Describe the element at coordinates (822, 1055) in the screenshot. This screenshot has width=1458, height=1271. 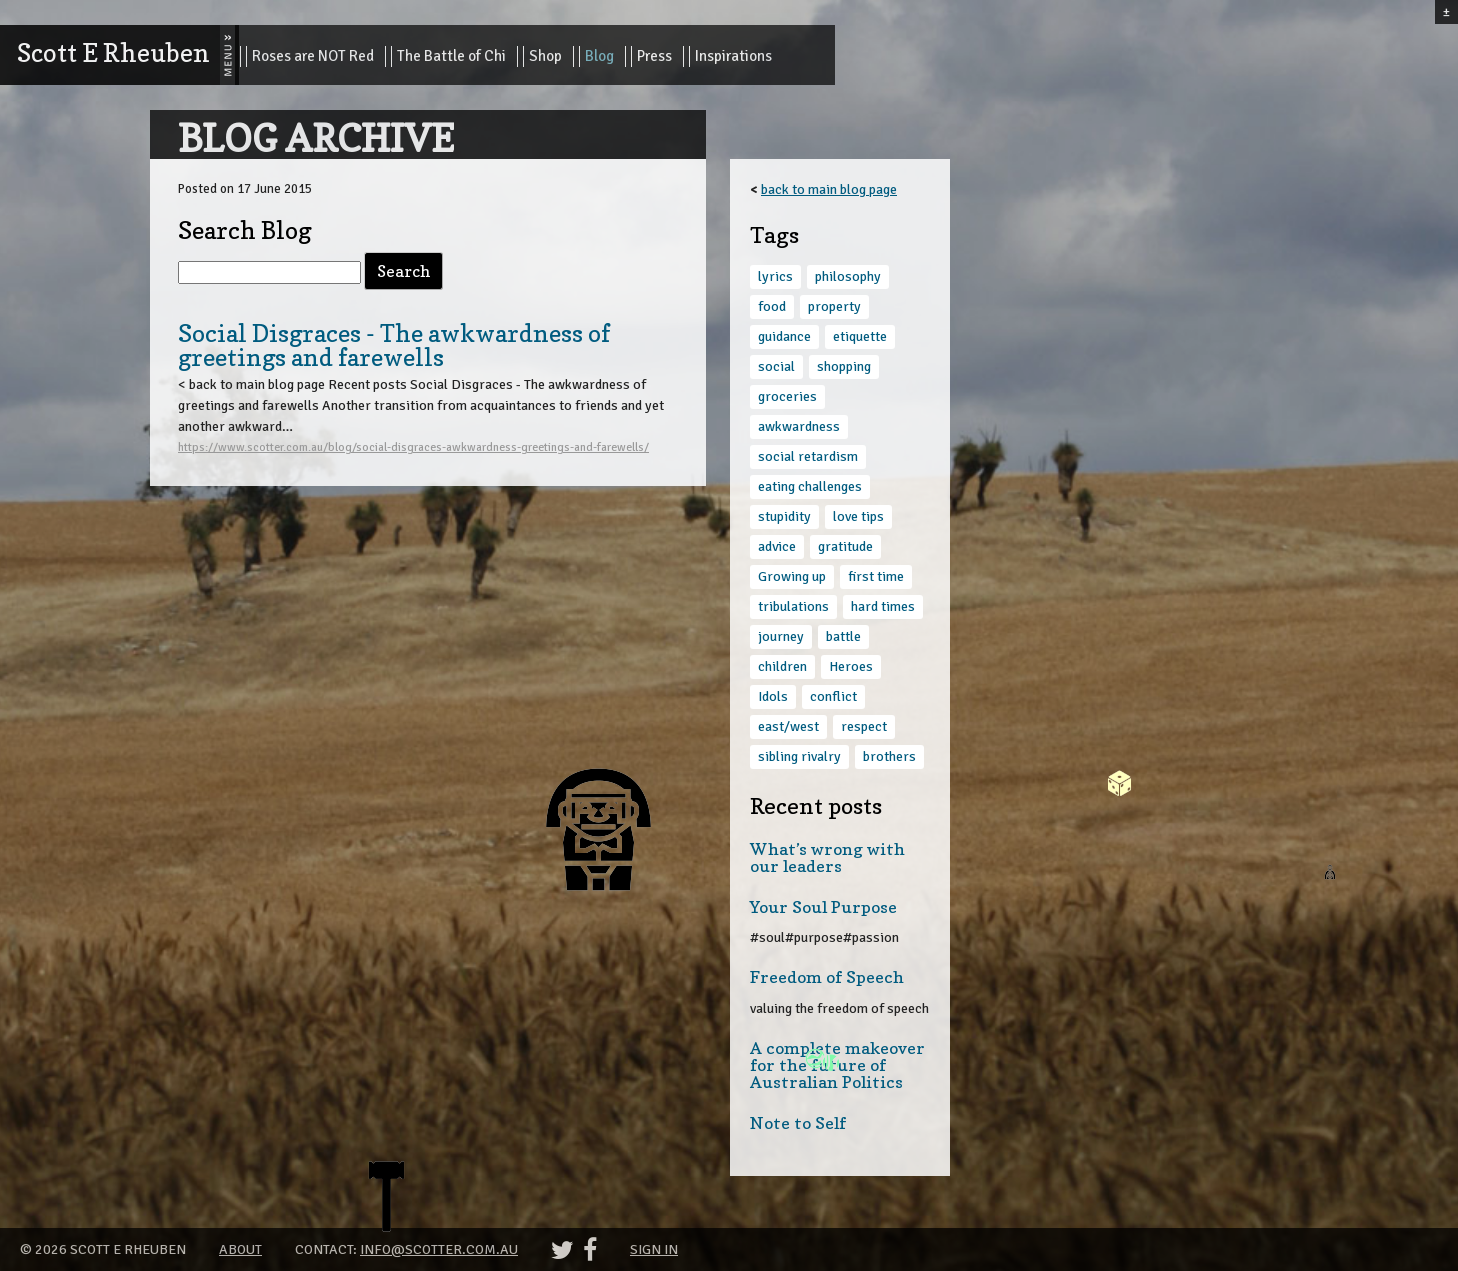
I see `play a marble game` at that location.